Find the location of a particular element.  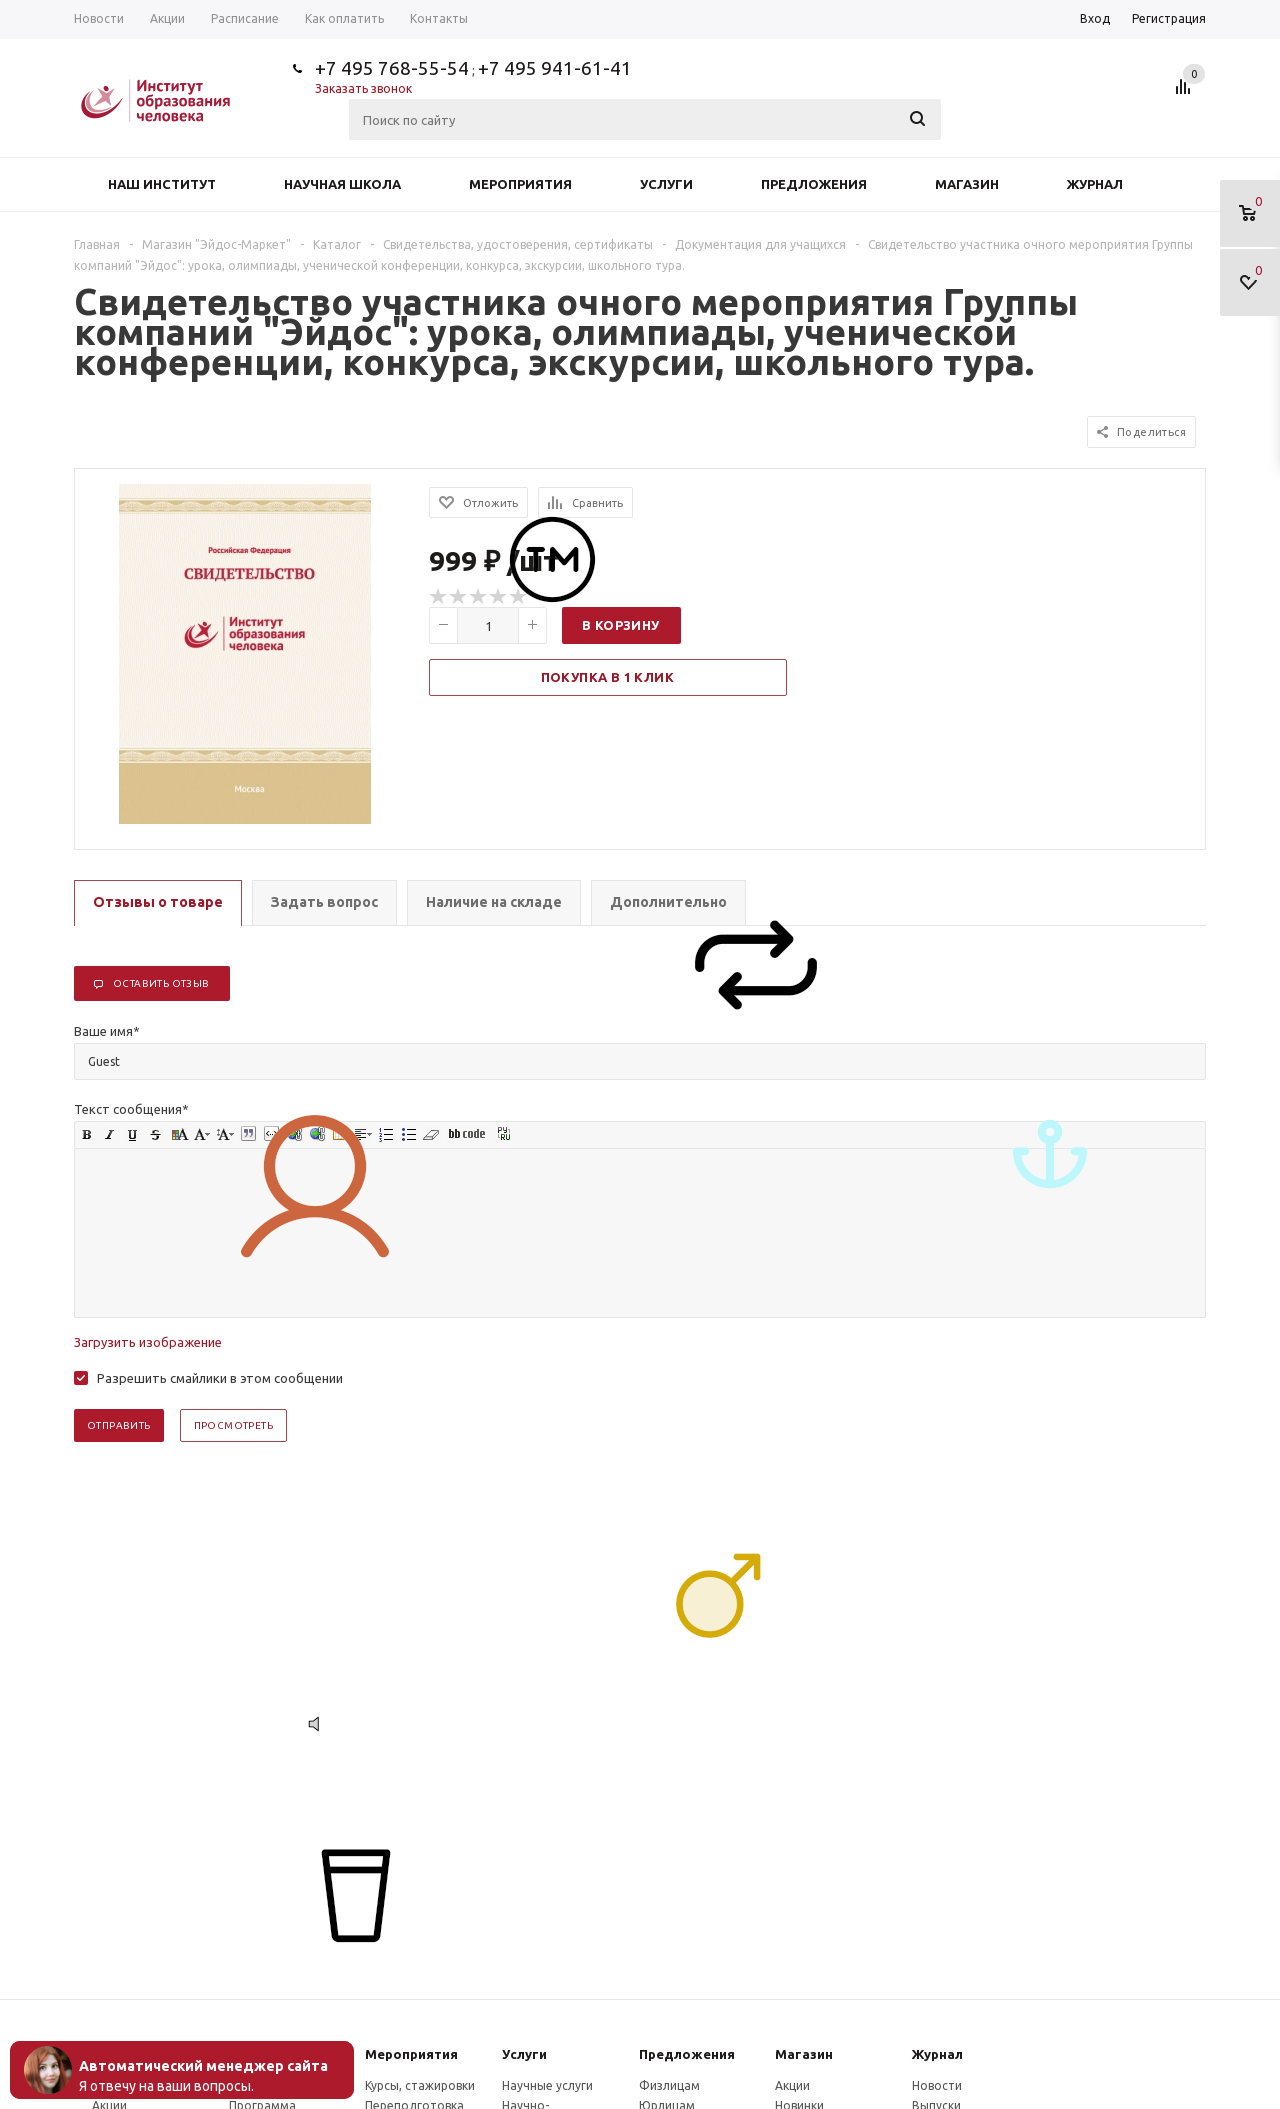

speaker with no volume or sound output is located at coordinates (316, 1724).